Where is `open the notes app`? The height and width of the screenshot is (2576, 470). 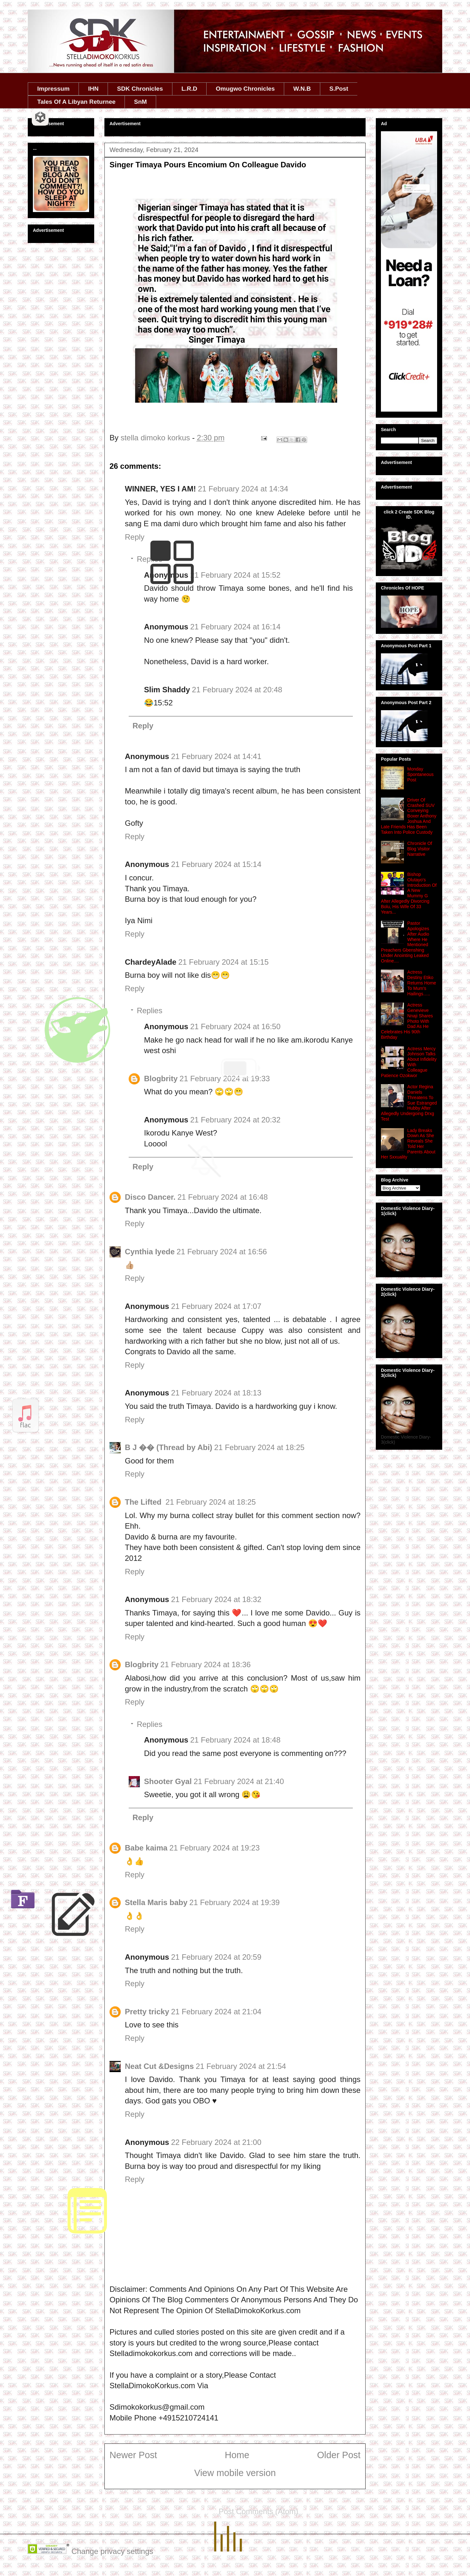 open the notes app is located at coordinates (89, 2212).